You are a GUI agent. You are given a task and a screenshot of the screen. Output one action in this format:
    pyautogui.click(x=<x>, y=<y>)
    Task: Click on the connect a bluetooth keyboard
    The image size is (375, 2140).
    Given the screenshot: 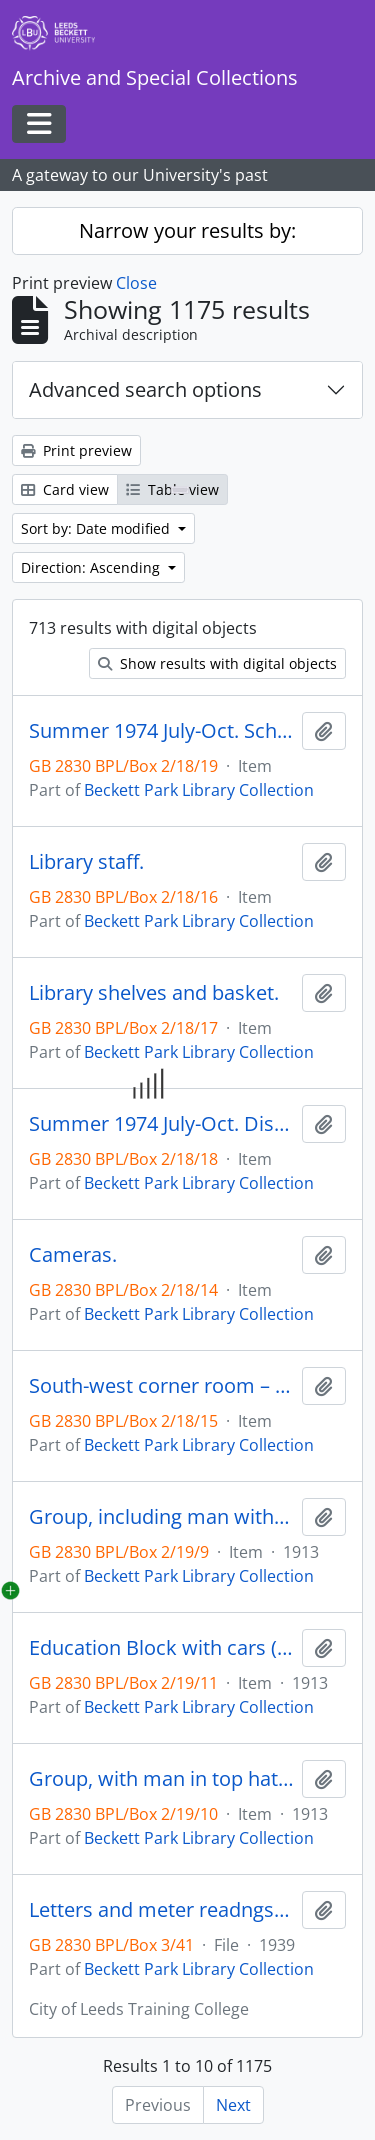 What is the action you would take?
    pyautogui.click(x=180, y=490)
    